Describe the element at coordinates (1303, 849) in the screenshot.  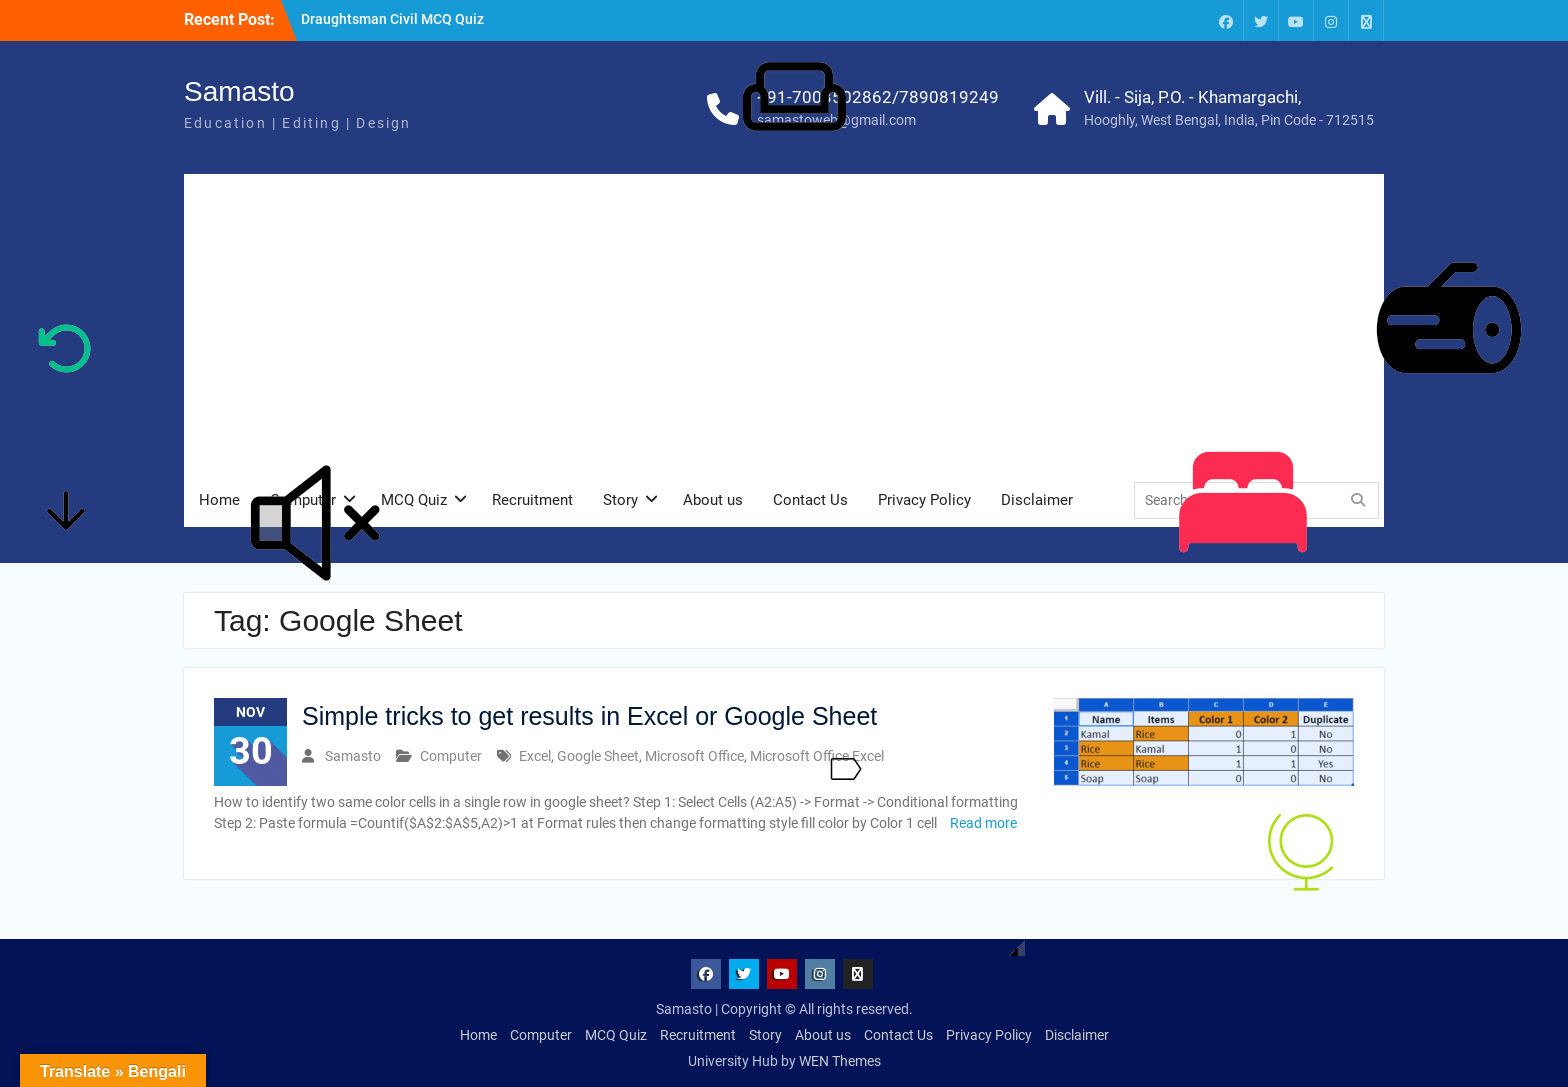
I see `view global or worldwide settings` at that location.